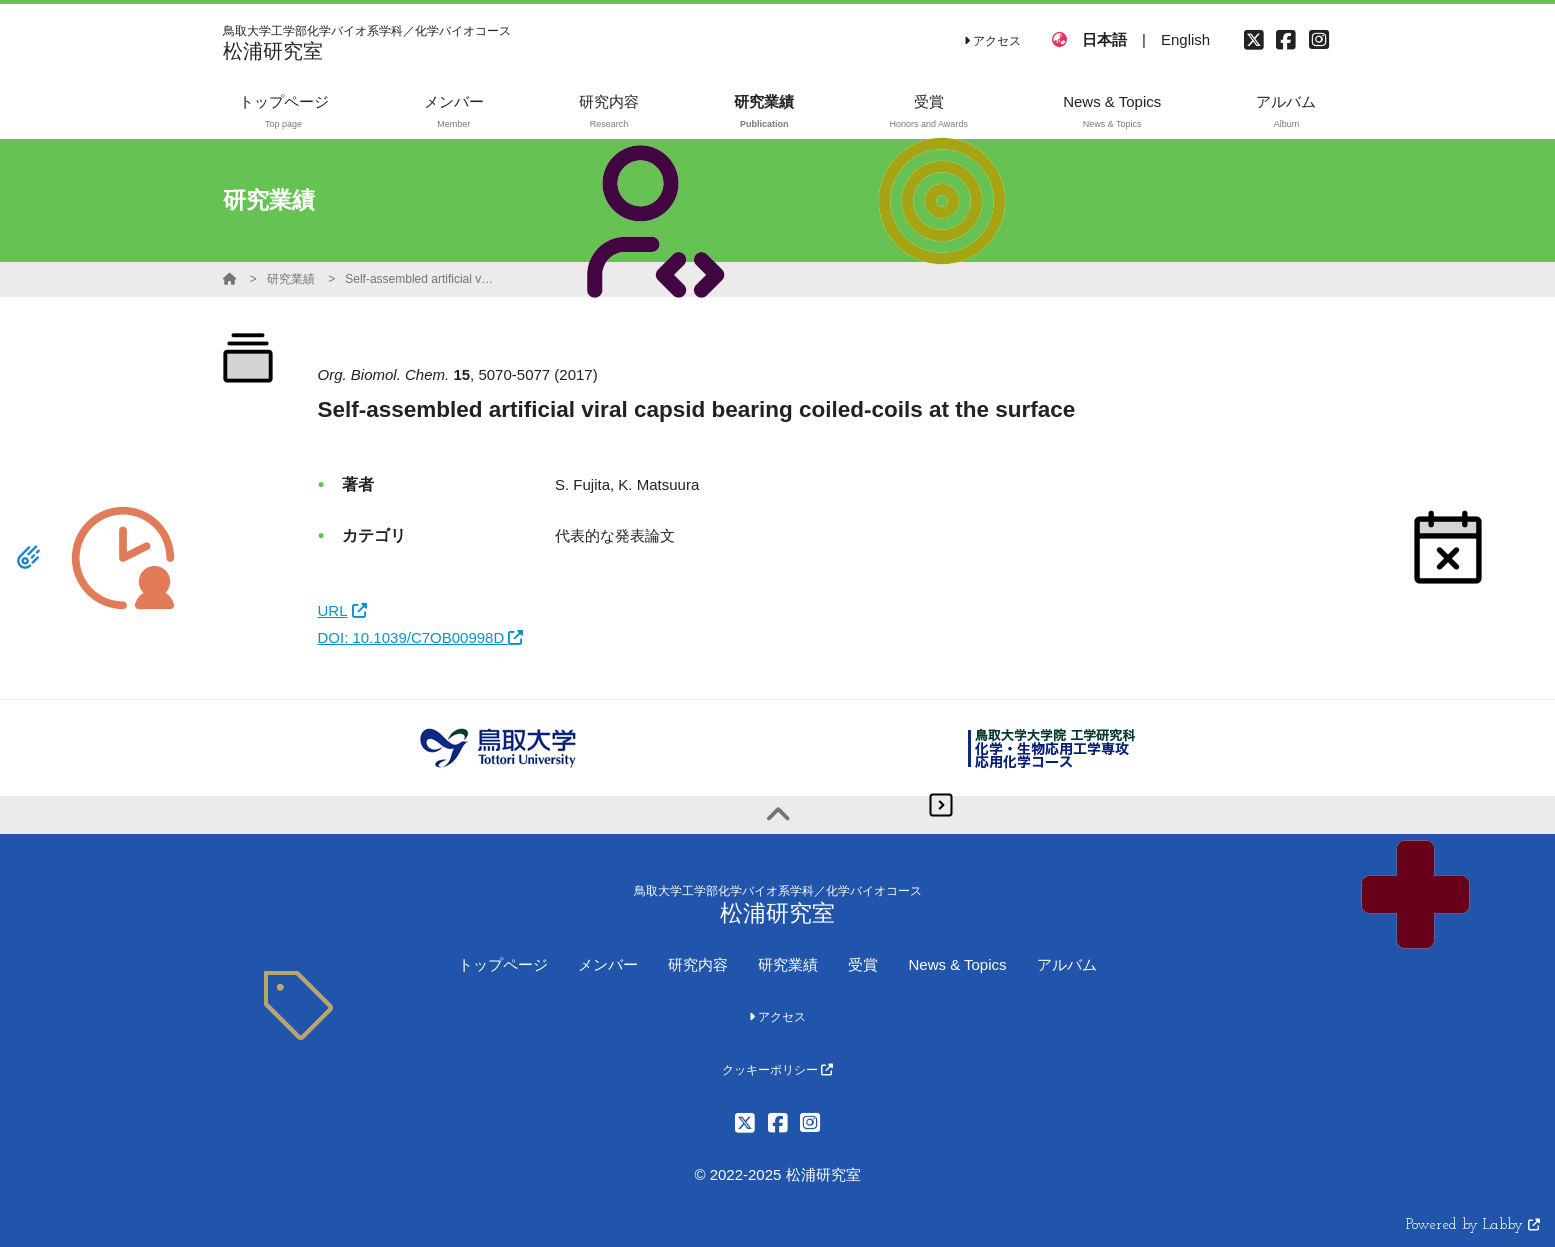 This screenshot has height=1247, width=1555. I want to click on cancel or delete a scheduled event, so click(1448, 550).